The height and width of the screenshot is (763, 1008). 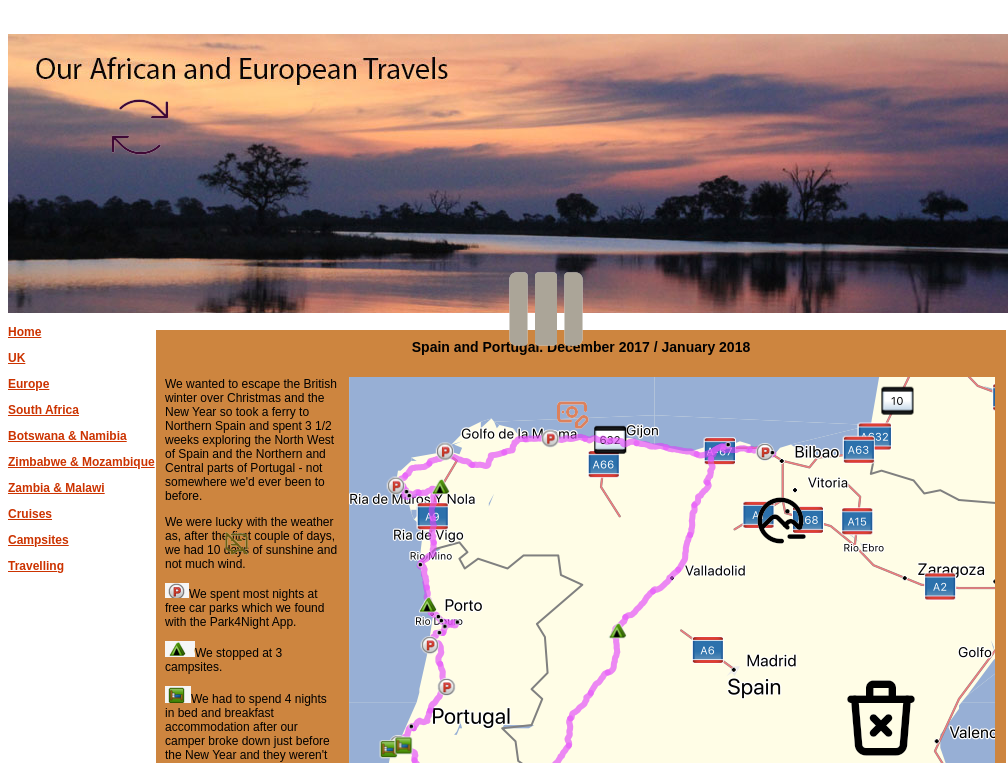 What do you see at coordinates (236, 543) in the screenshot?
I see `messaging is disabled or unavailable` at bounding box center [236, 543].